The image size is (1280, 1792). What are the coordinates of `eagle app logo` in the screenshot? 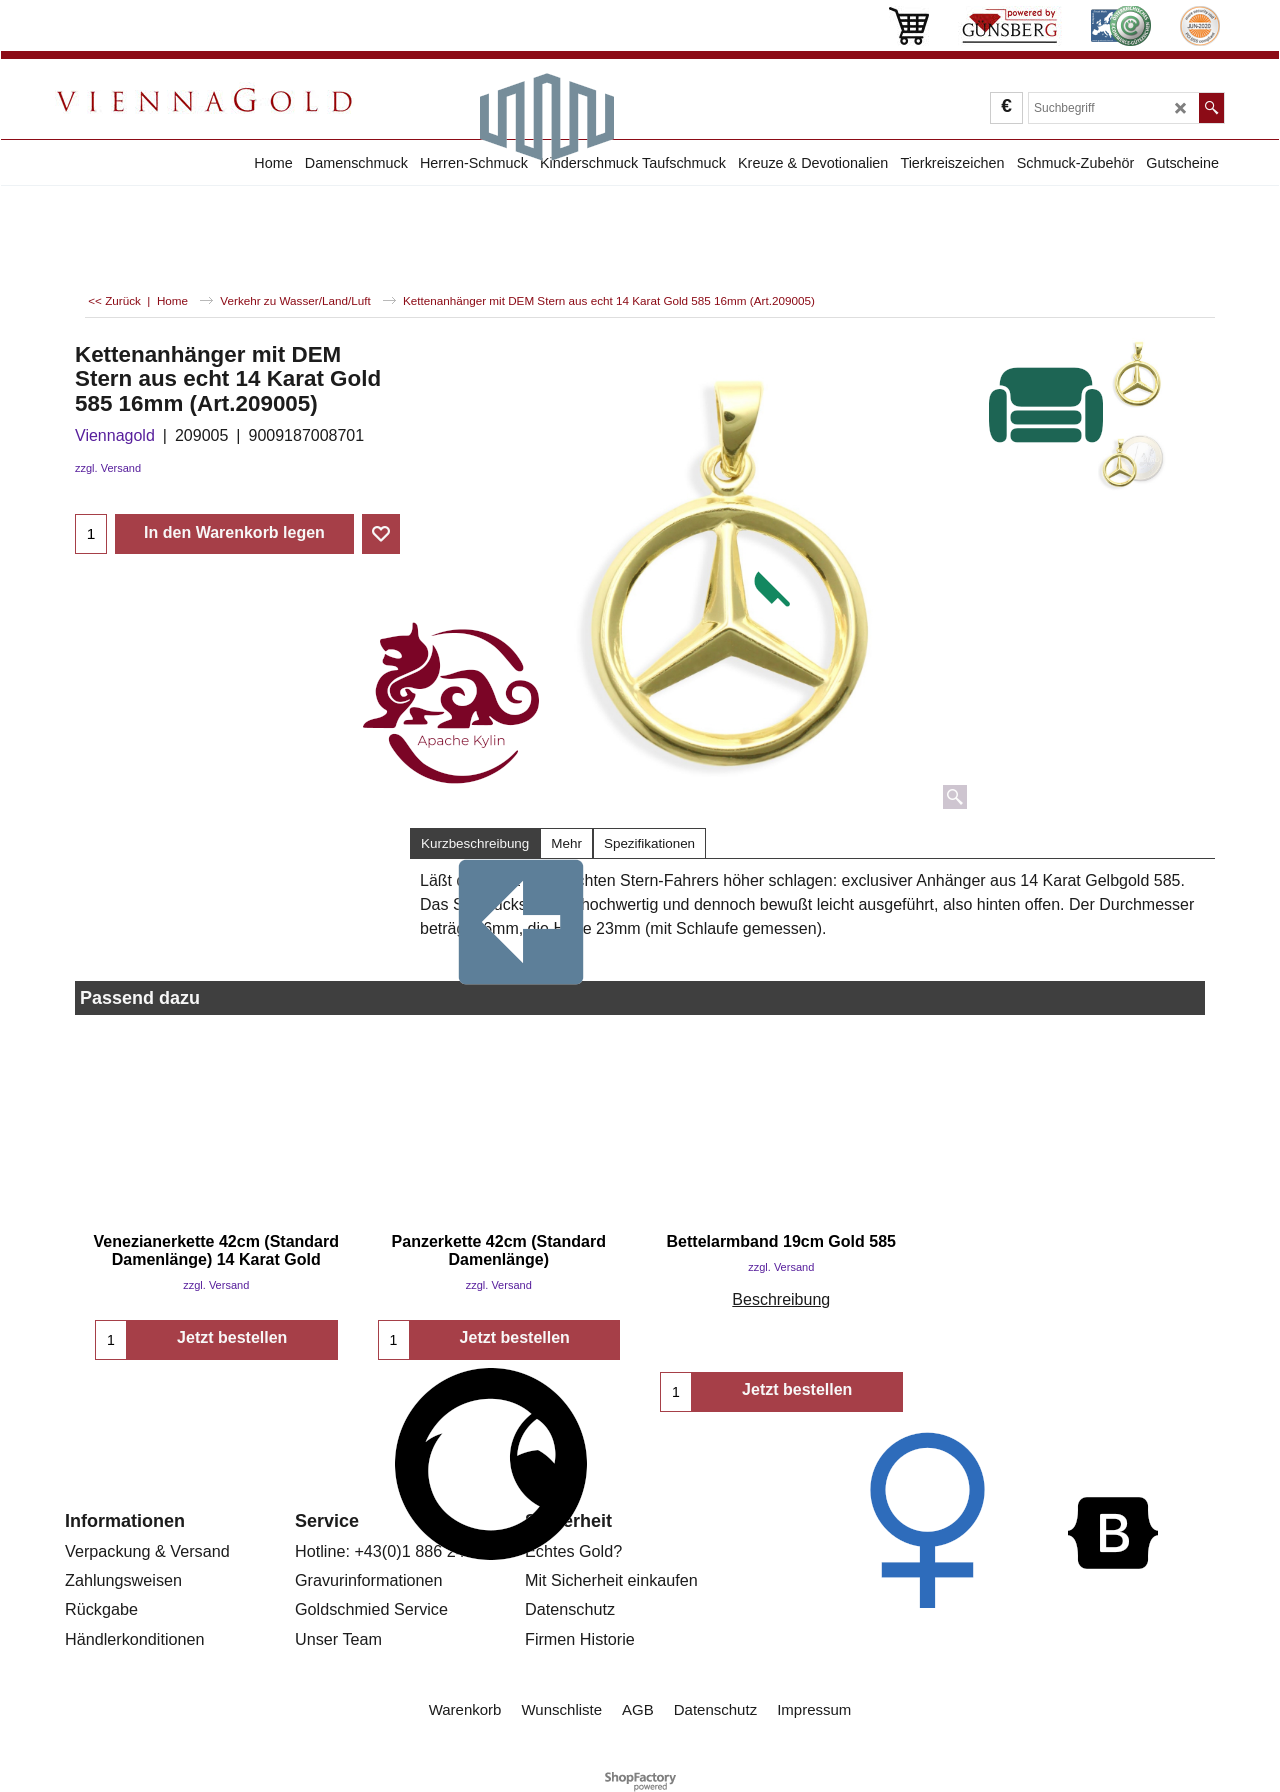 It's located at (491, 1464).